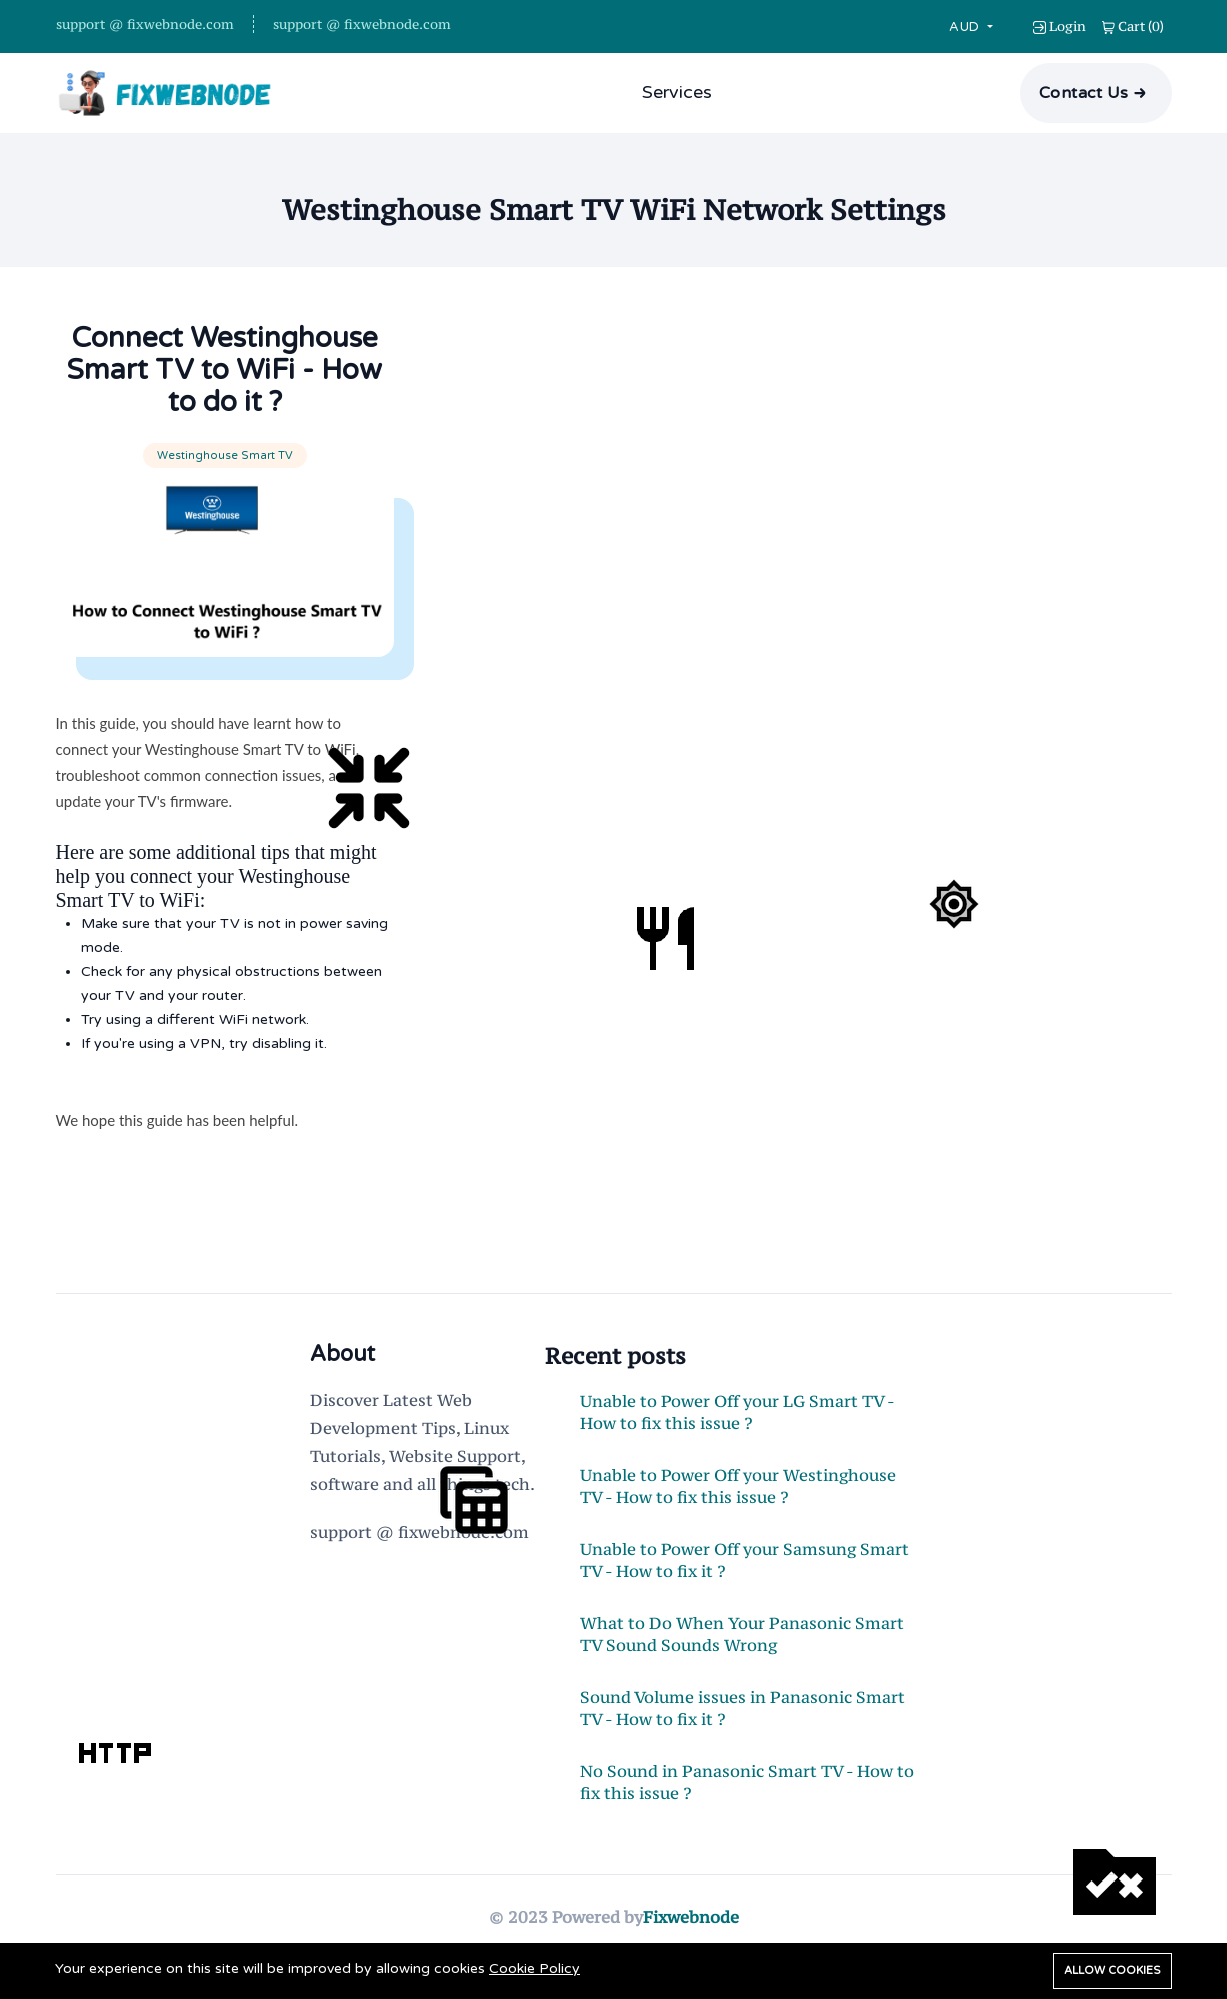 This screenshot has width=1227, height=1999. What do you see at coordinates (665, 938) in the screenshot?
I see `find nearby restaurants` at bounding box center [665, 938].